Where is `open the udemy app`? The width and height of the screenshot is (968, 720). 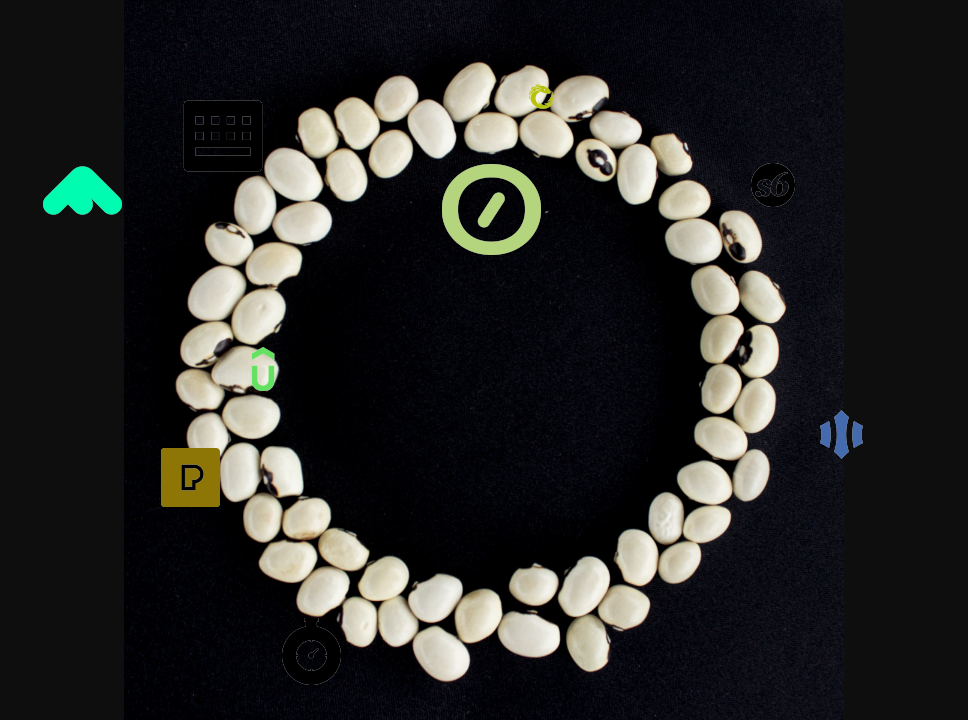 open the udemy app is located at coordinates (263, 369).